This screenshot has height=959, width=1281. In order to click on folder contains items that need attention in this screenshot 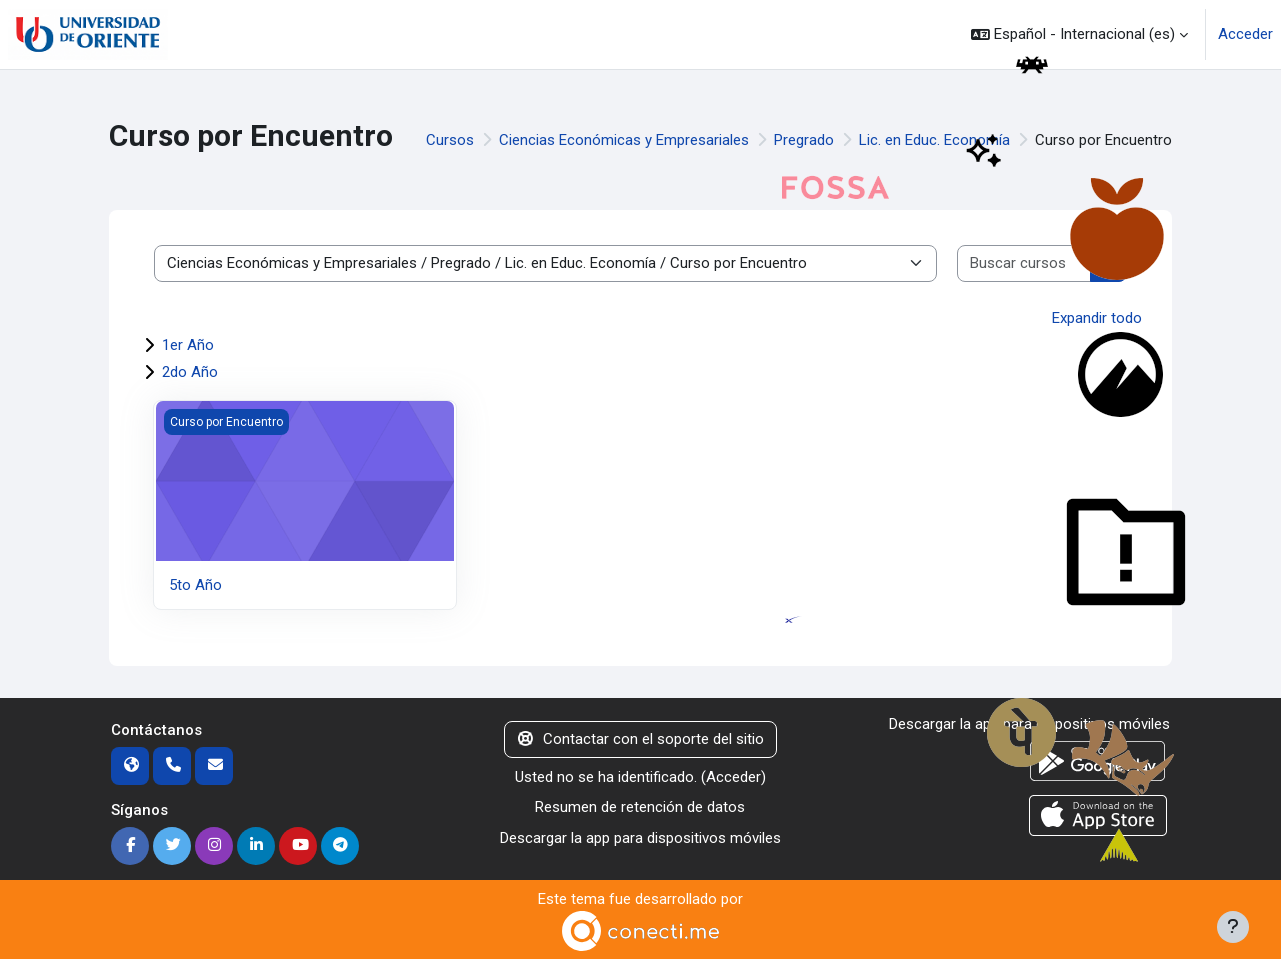, I will do `click(1126, 552)`.